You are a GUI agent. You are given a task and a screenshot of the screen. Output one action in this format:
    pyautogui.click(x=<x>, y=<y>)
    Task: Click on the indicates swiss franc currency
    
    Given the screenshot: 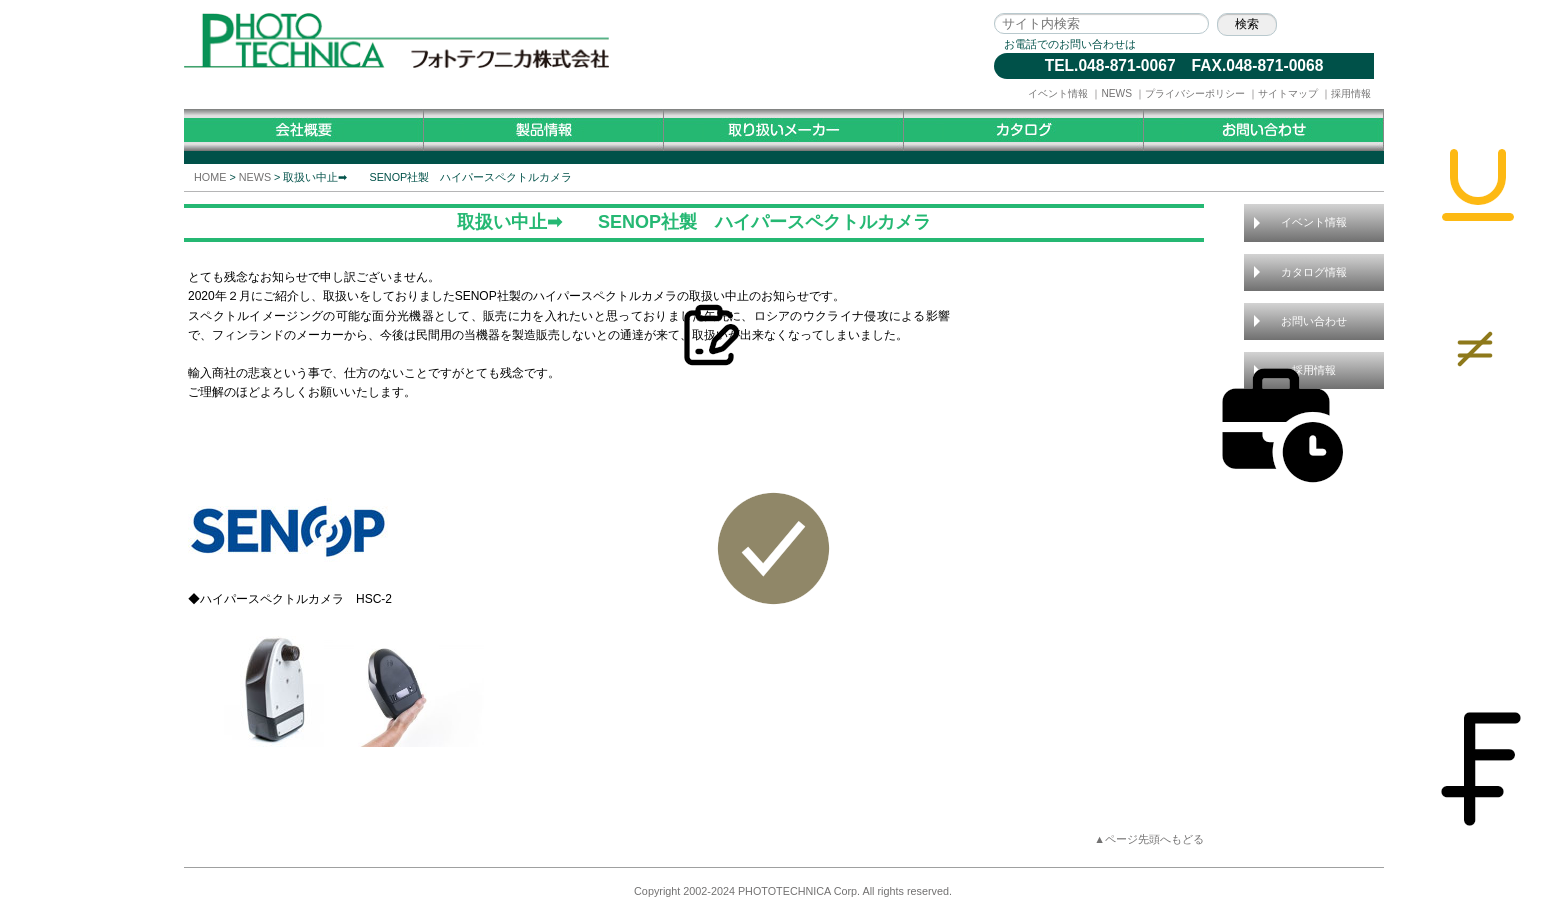 What is the action you would take?
    pyautogui.click(x=1481, y=769)
    